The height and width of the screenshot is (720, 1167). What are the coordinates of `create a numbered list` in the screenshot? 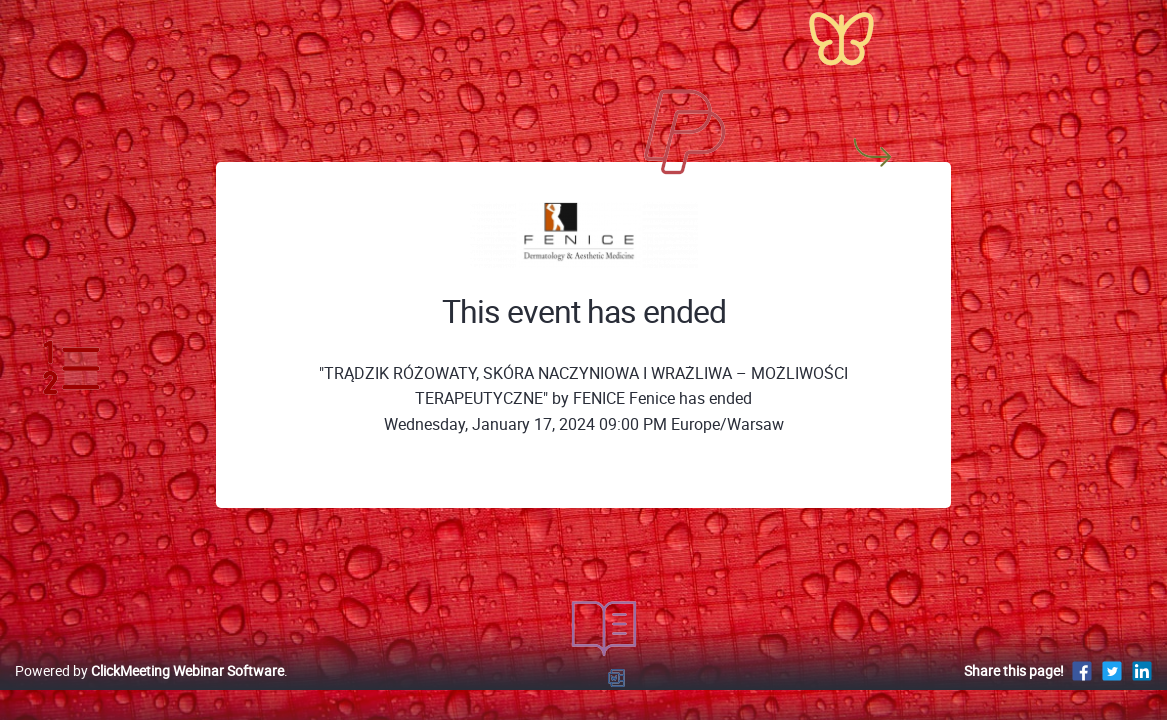 It's located at (71, 368).